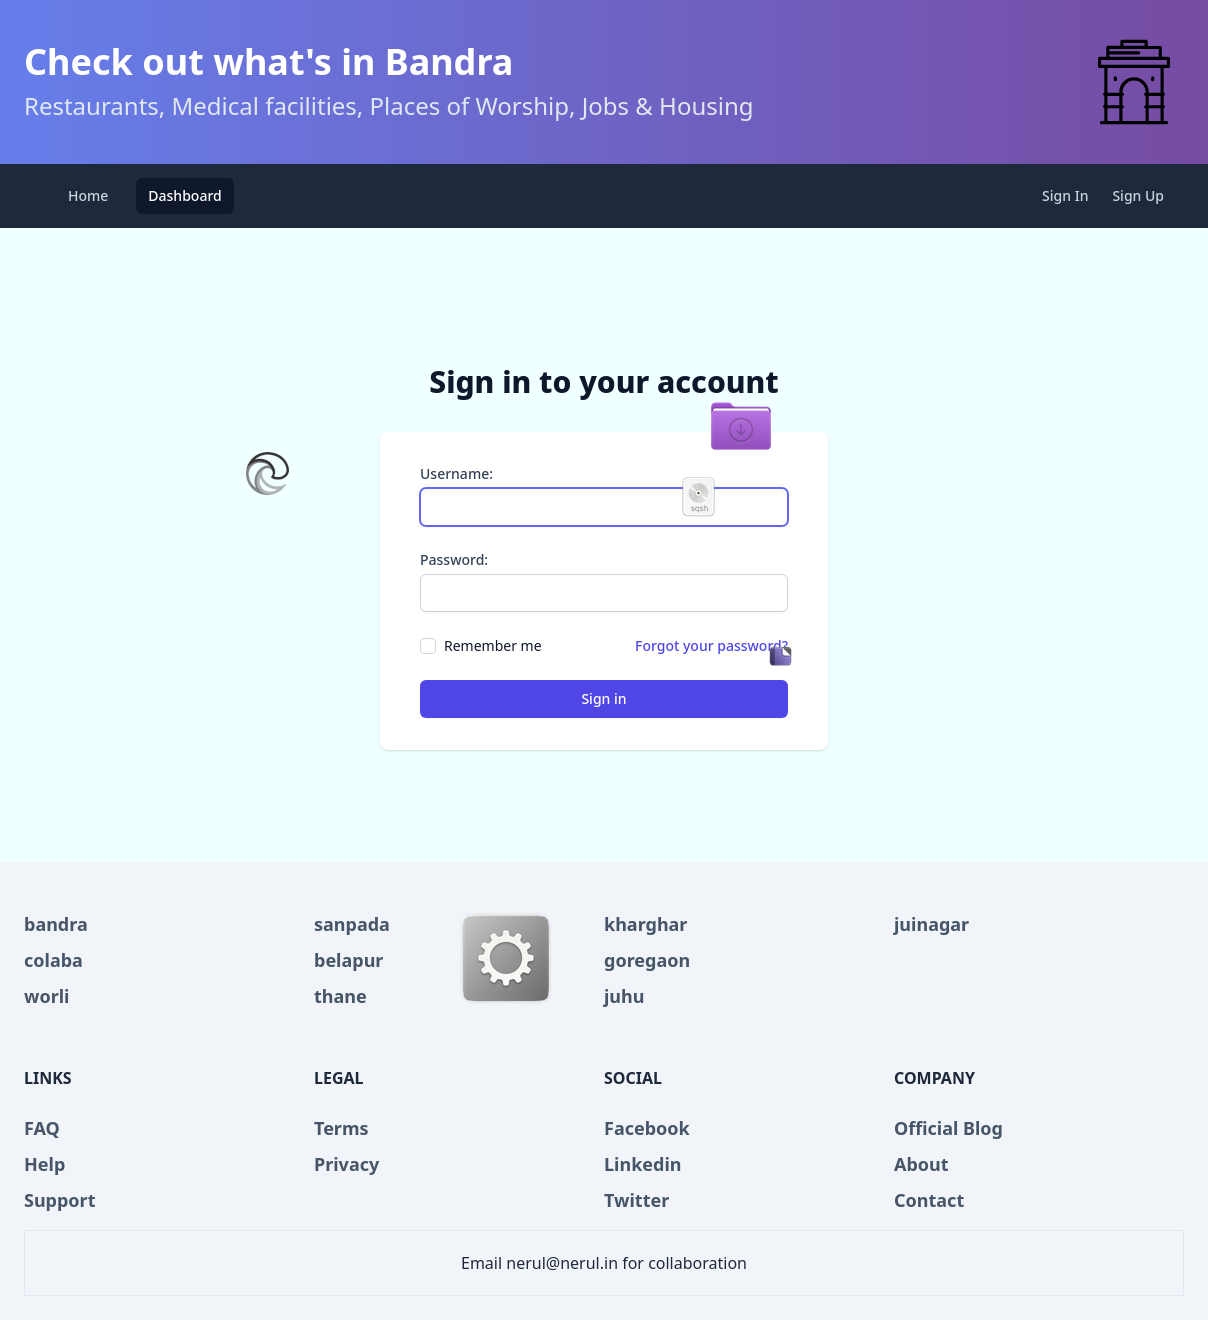 Image resolution: width=1208 pixels, height=1320 pixels. Describe the element at coordinates (267, 473) in the screenshot. I see `open microsoft edge browser` at that location.